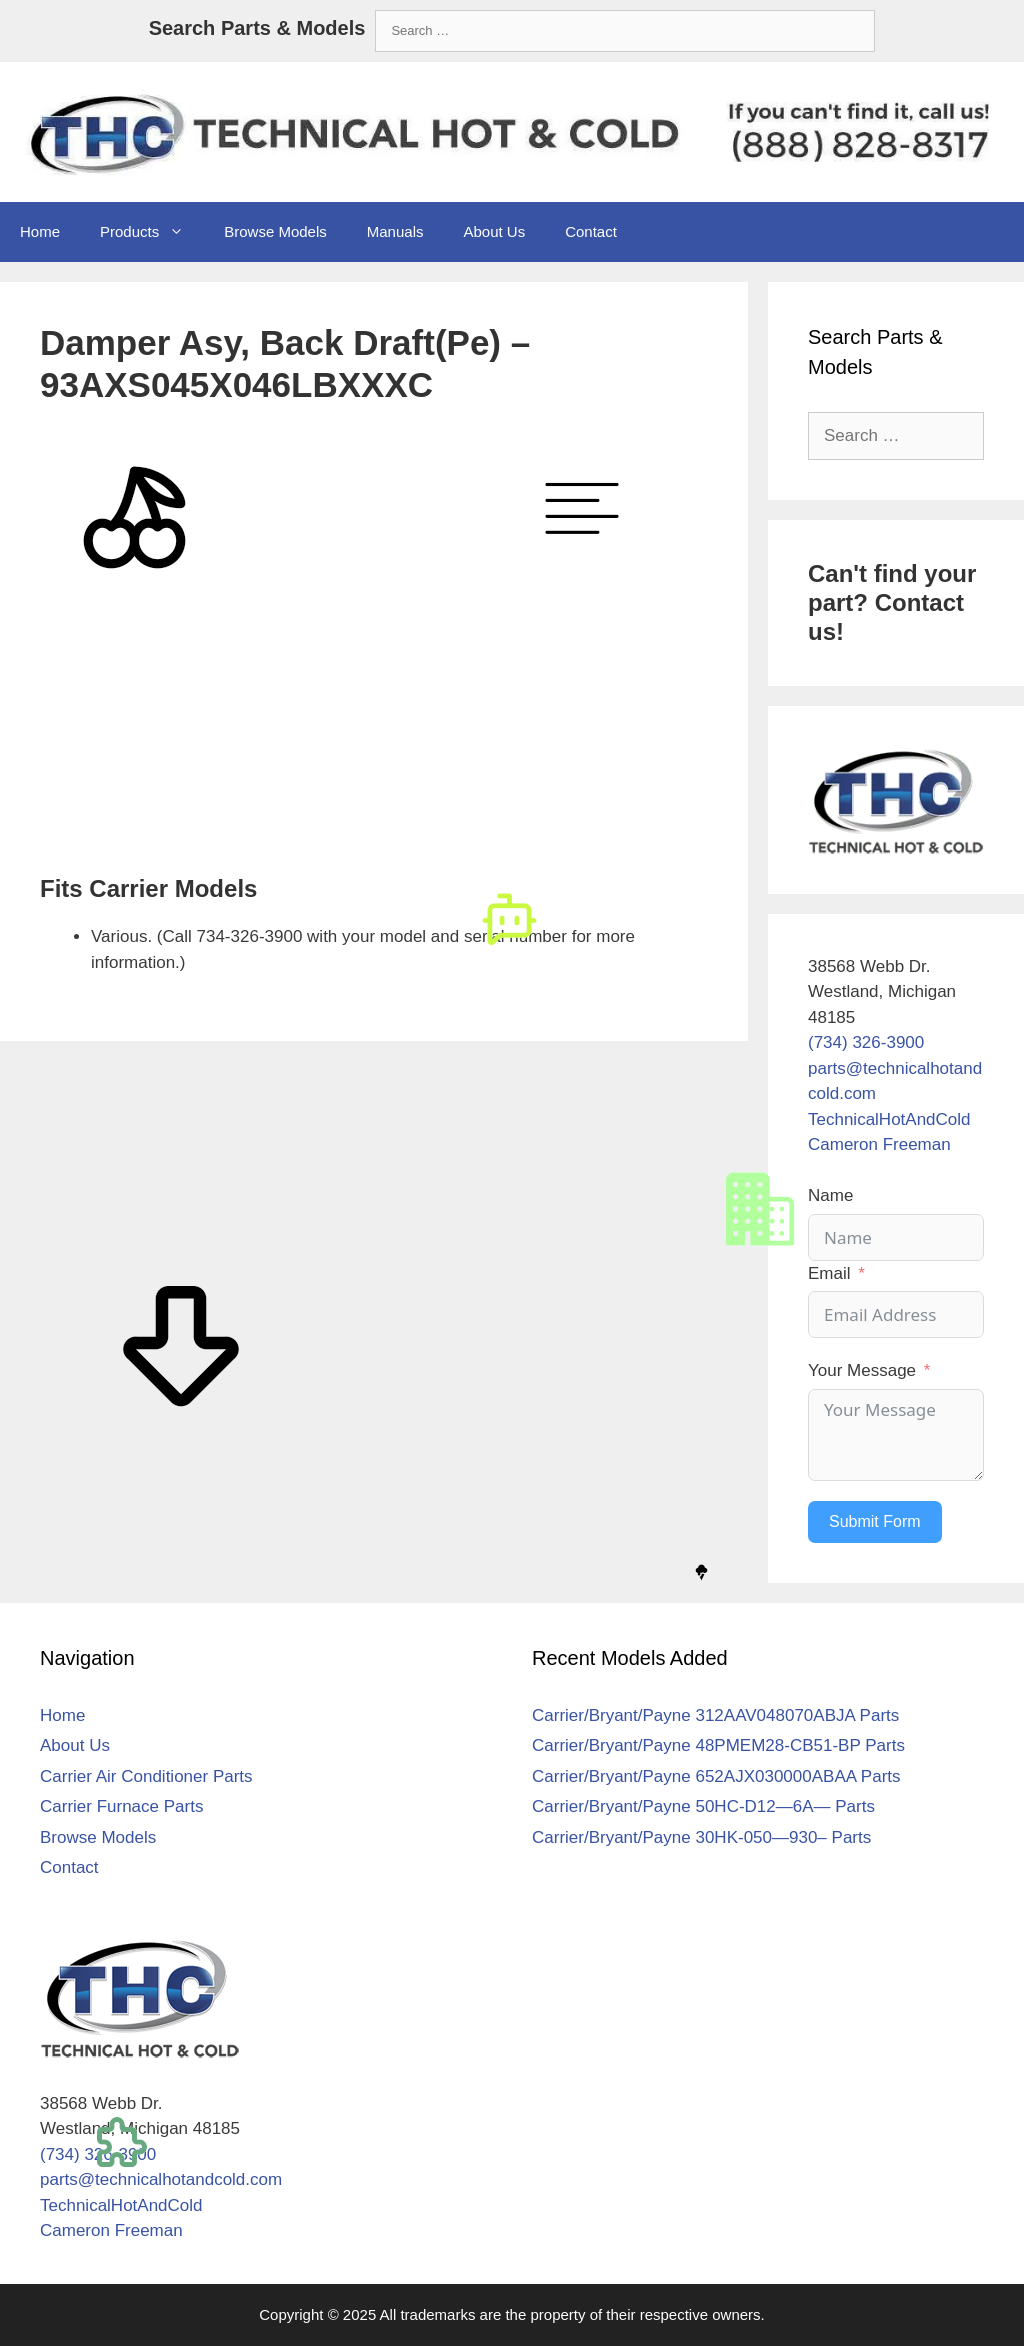 This screenshot has width=1024, height=2346. I want to click on open chat with AI assistant, so click(509, 920).